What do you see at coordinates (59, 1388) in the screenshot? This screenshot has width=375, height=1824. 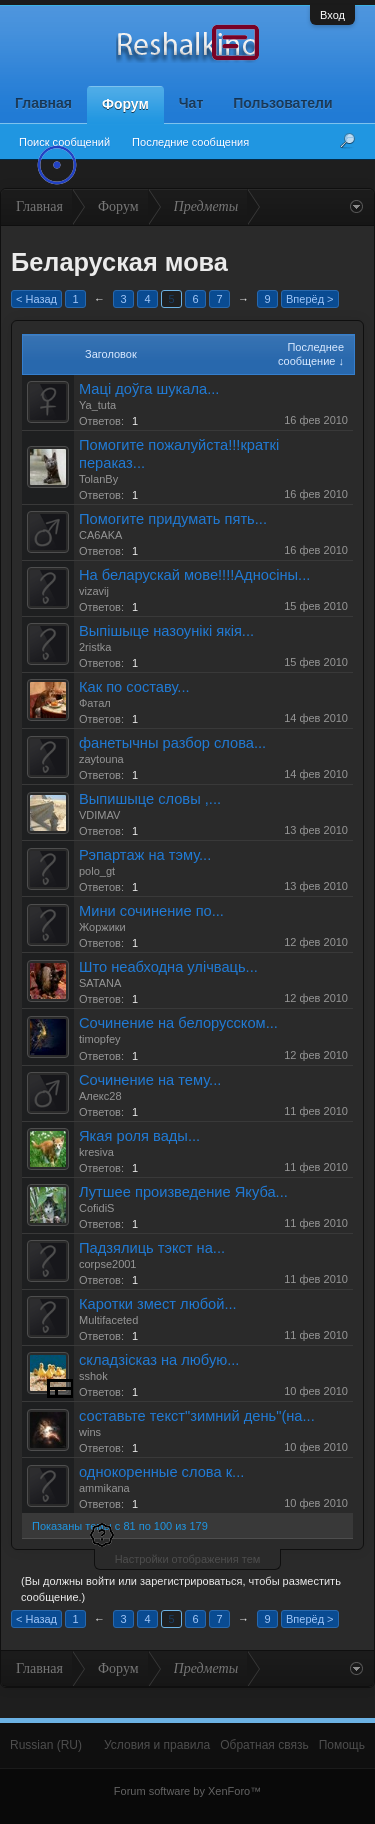 I see `switch to compact view layout` at bounding box center [59, 1388].